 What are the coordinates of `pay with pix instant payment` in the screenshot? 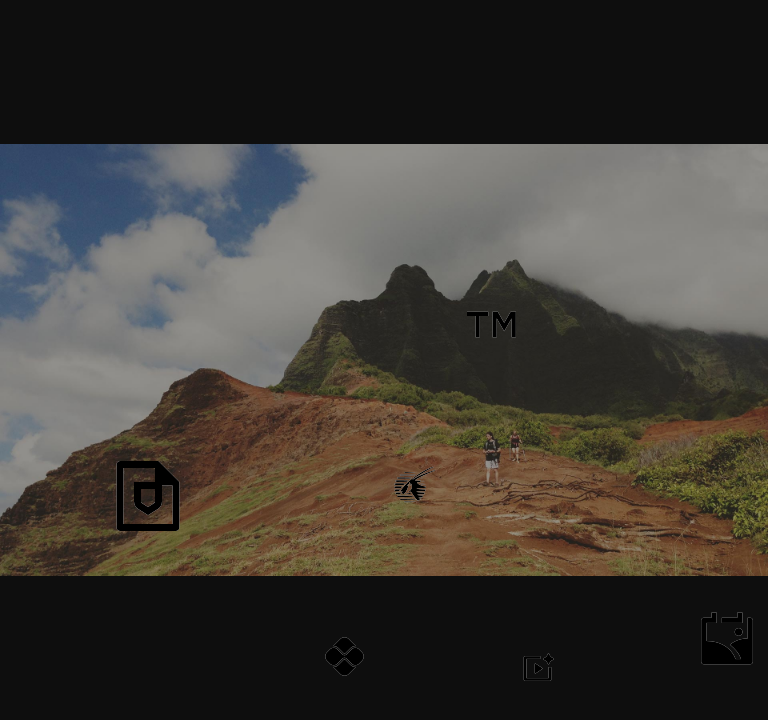 It's located at (344, 656).